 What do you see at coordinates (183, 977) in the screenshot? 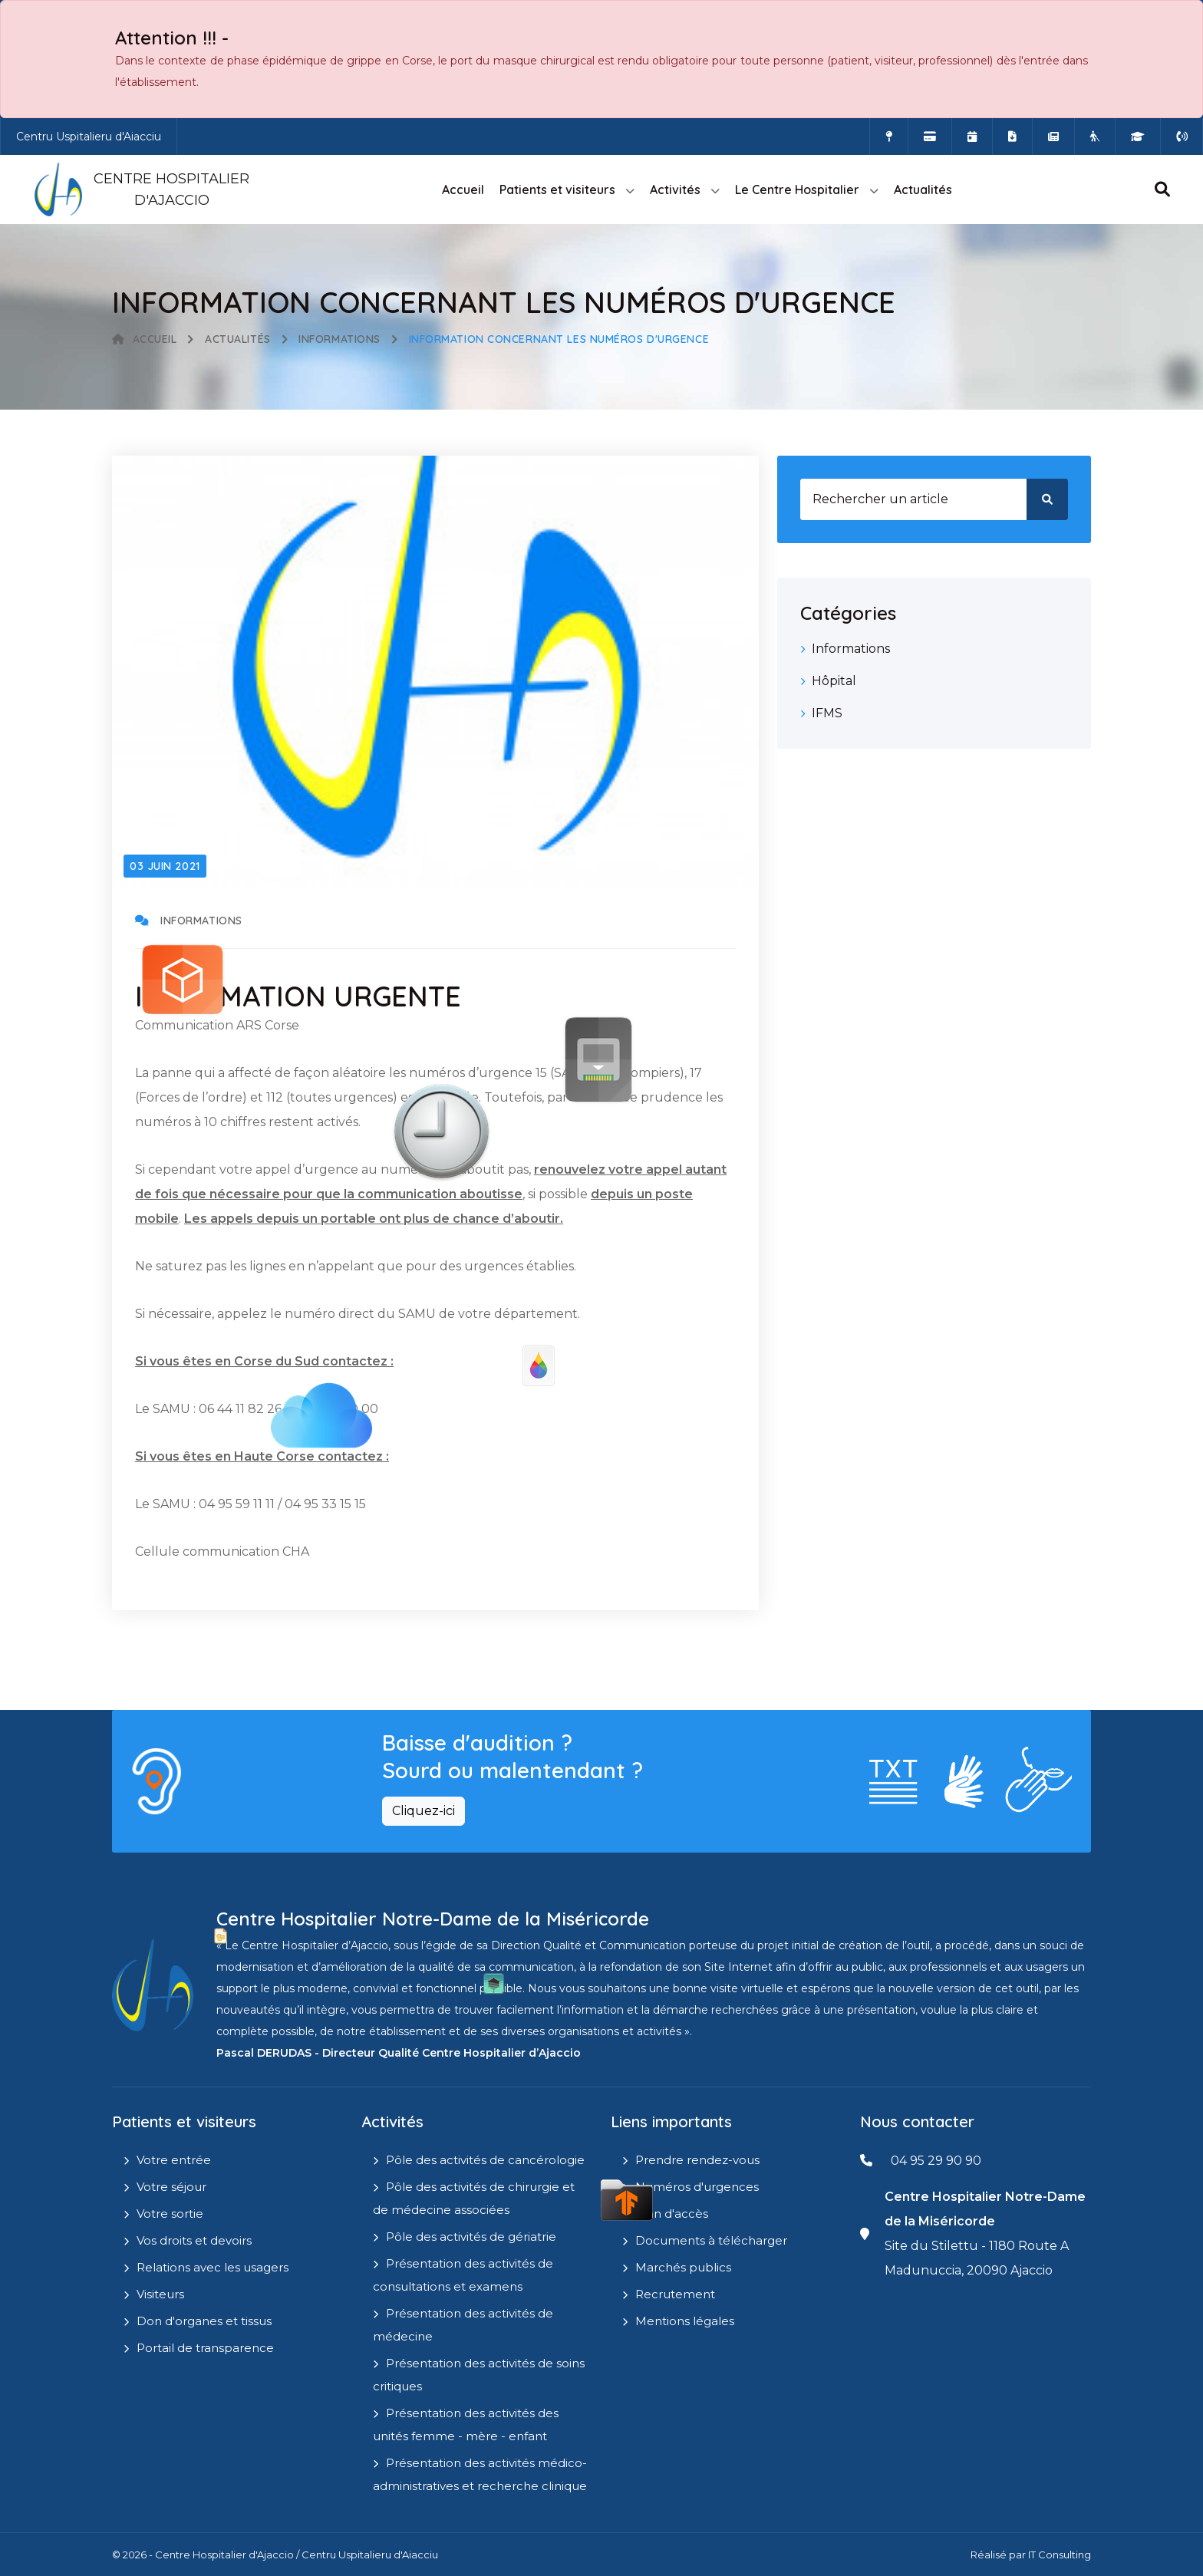
I see `3D model file in STL binary format` at bounding box center [183, 977].